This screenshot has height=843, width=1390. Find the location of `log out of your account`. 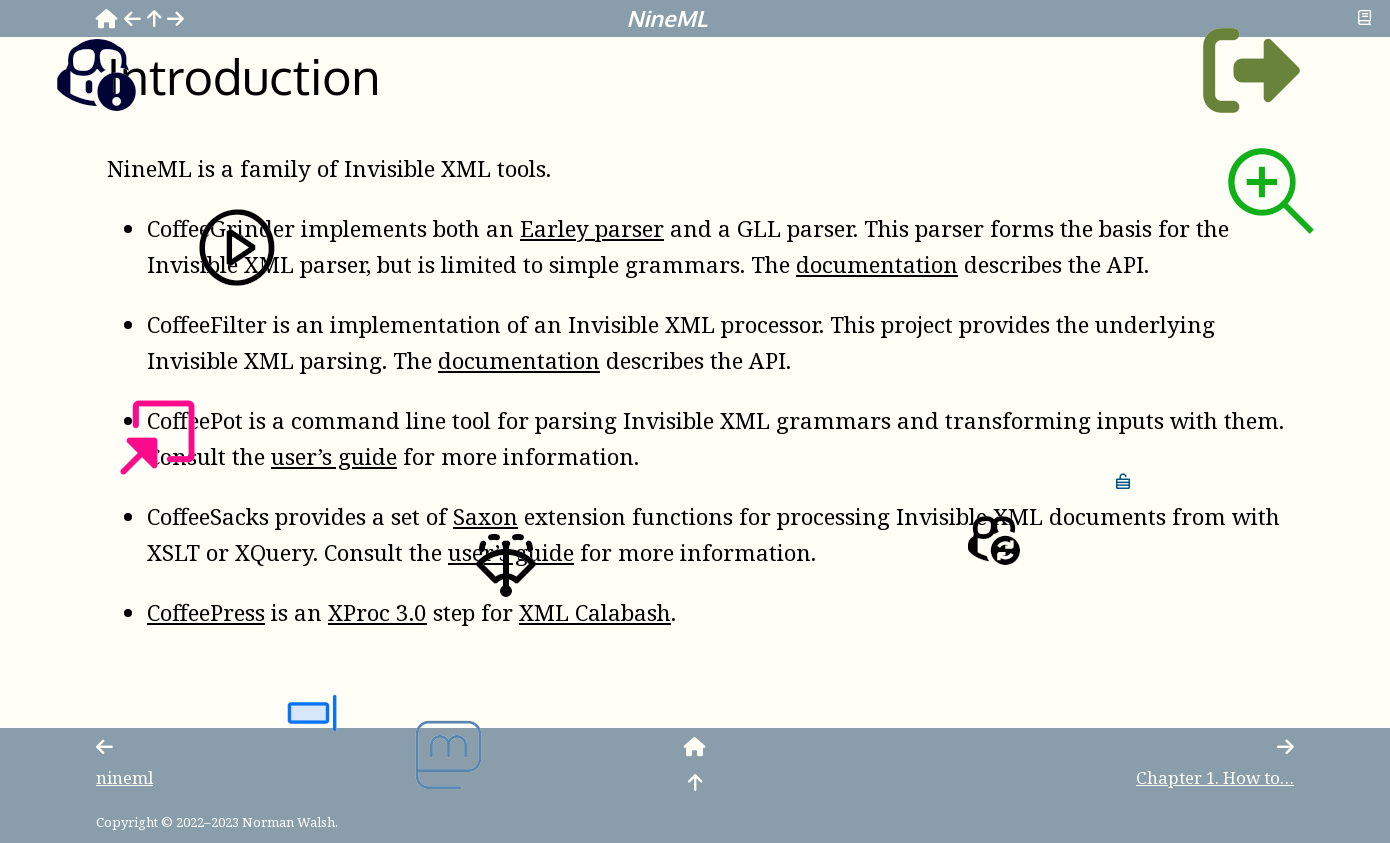

log out of your account is located at coordinates (1251, 70).